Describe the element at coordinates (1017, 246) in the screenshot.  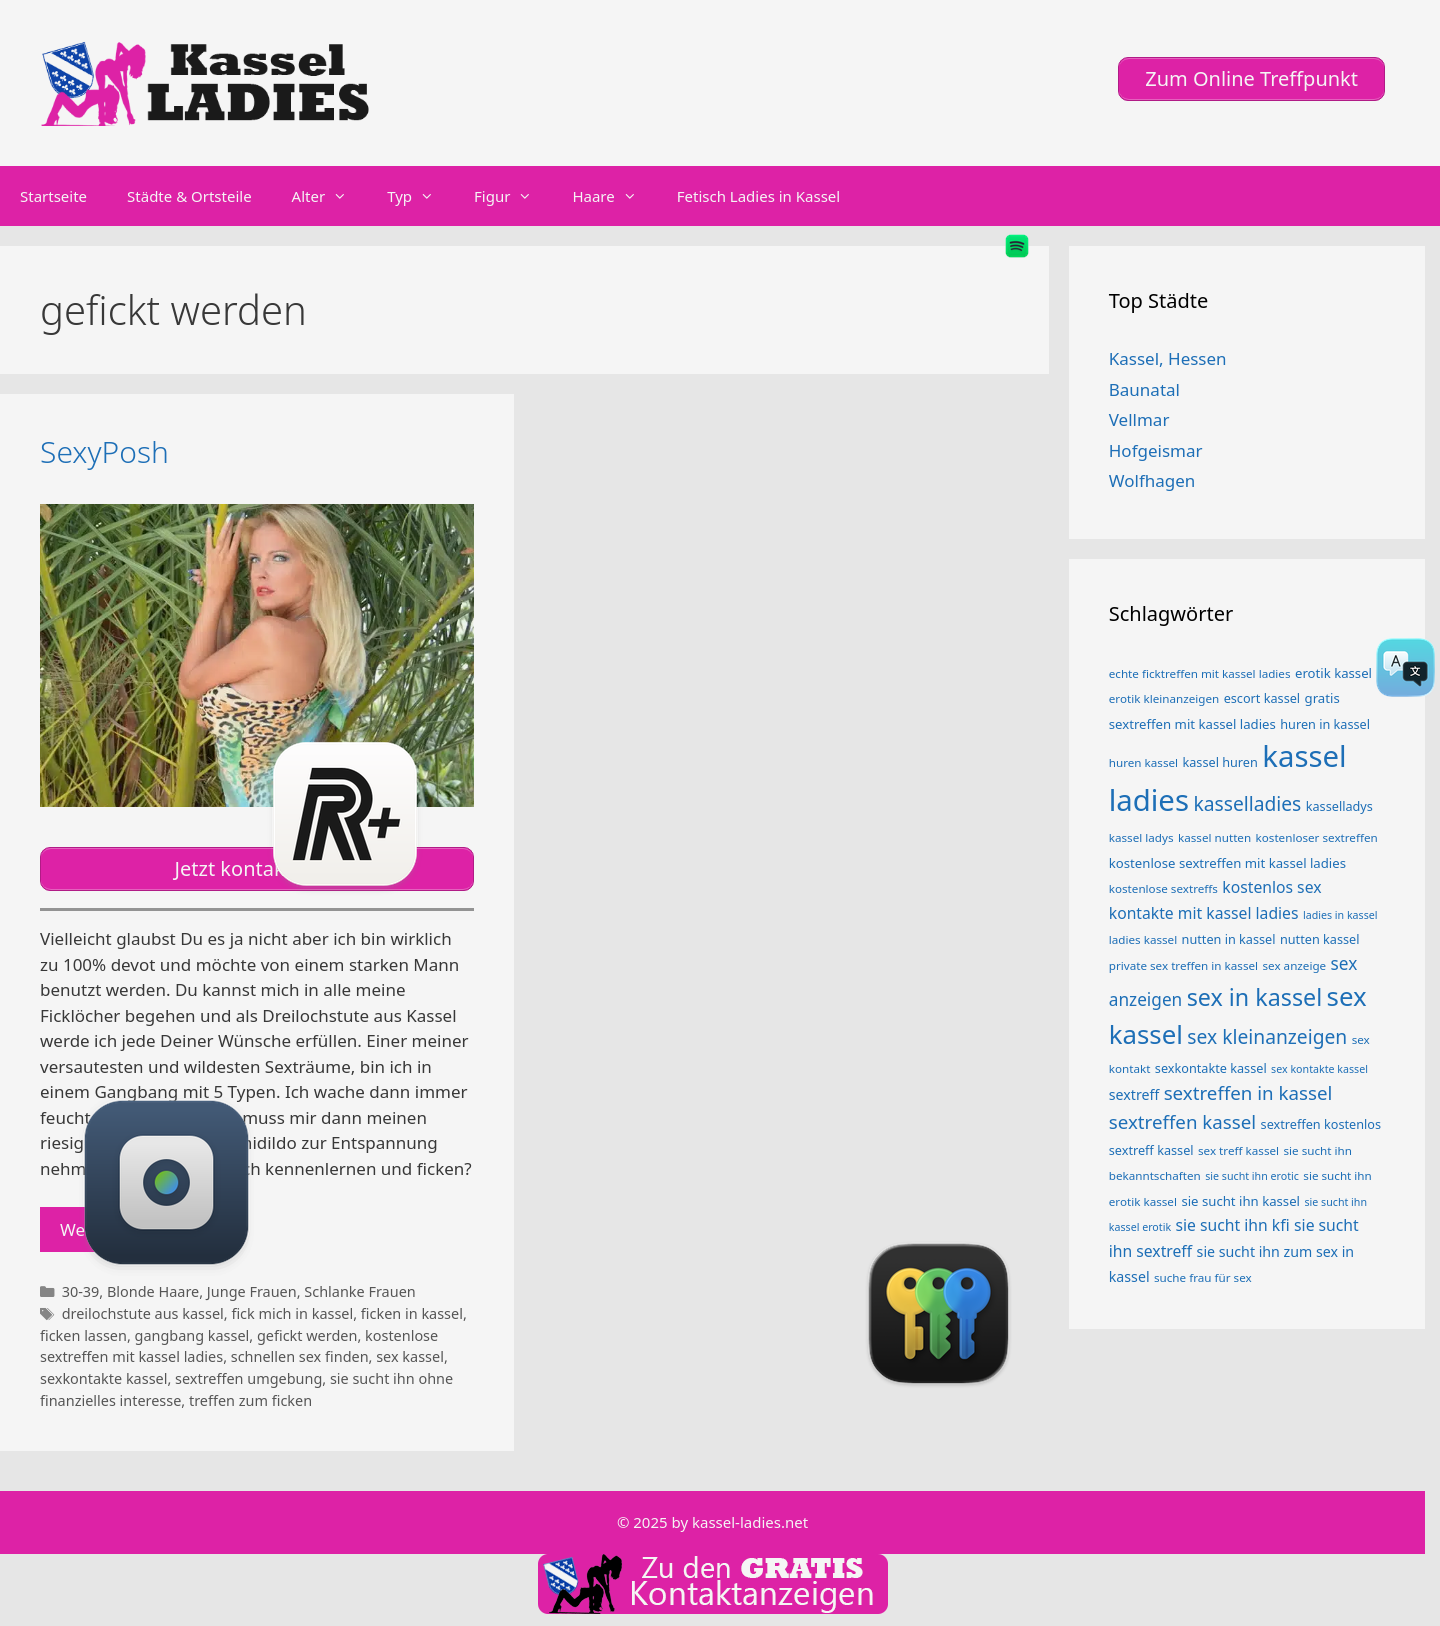
I see `open Spotify music streaming app` at that location.